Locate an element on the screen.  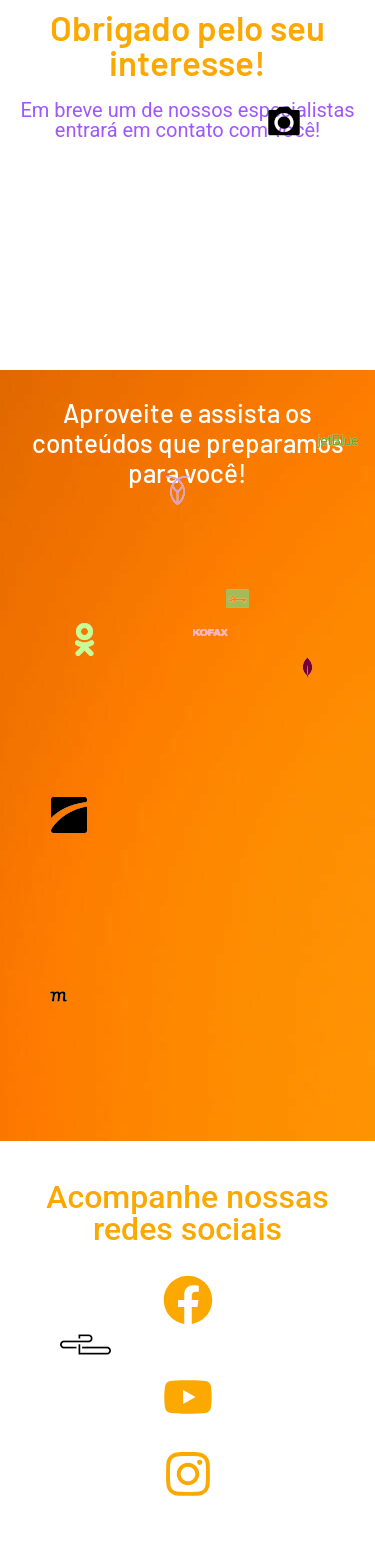
open odnoklassniki social network is located at coordinates (84, 639).